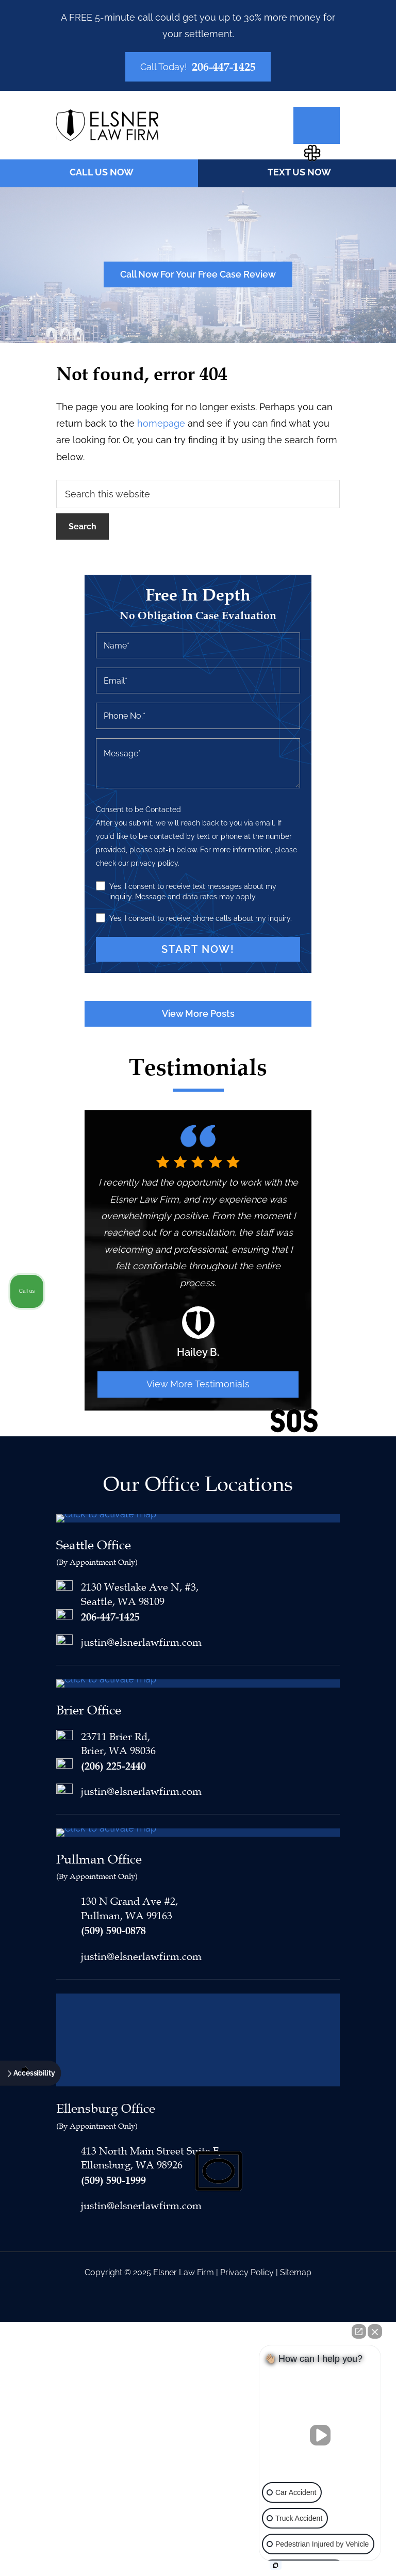 This screenshot has height=2576, width=396. I want to click on forward an email or message, so click(25, 2069).